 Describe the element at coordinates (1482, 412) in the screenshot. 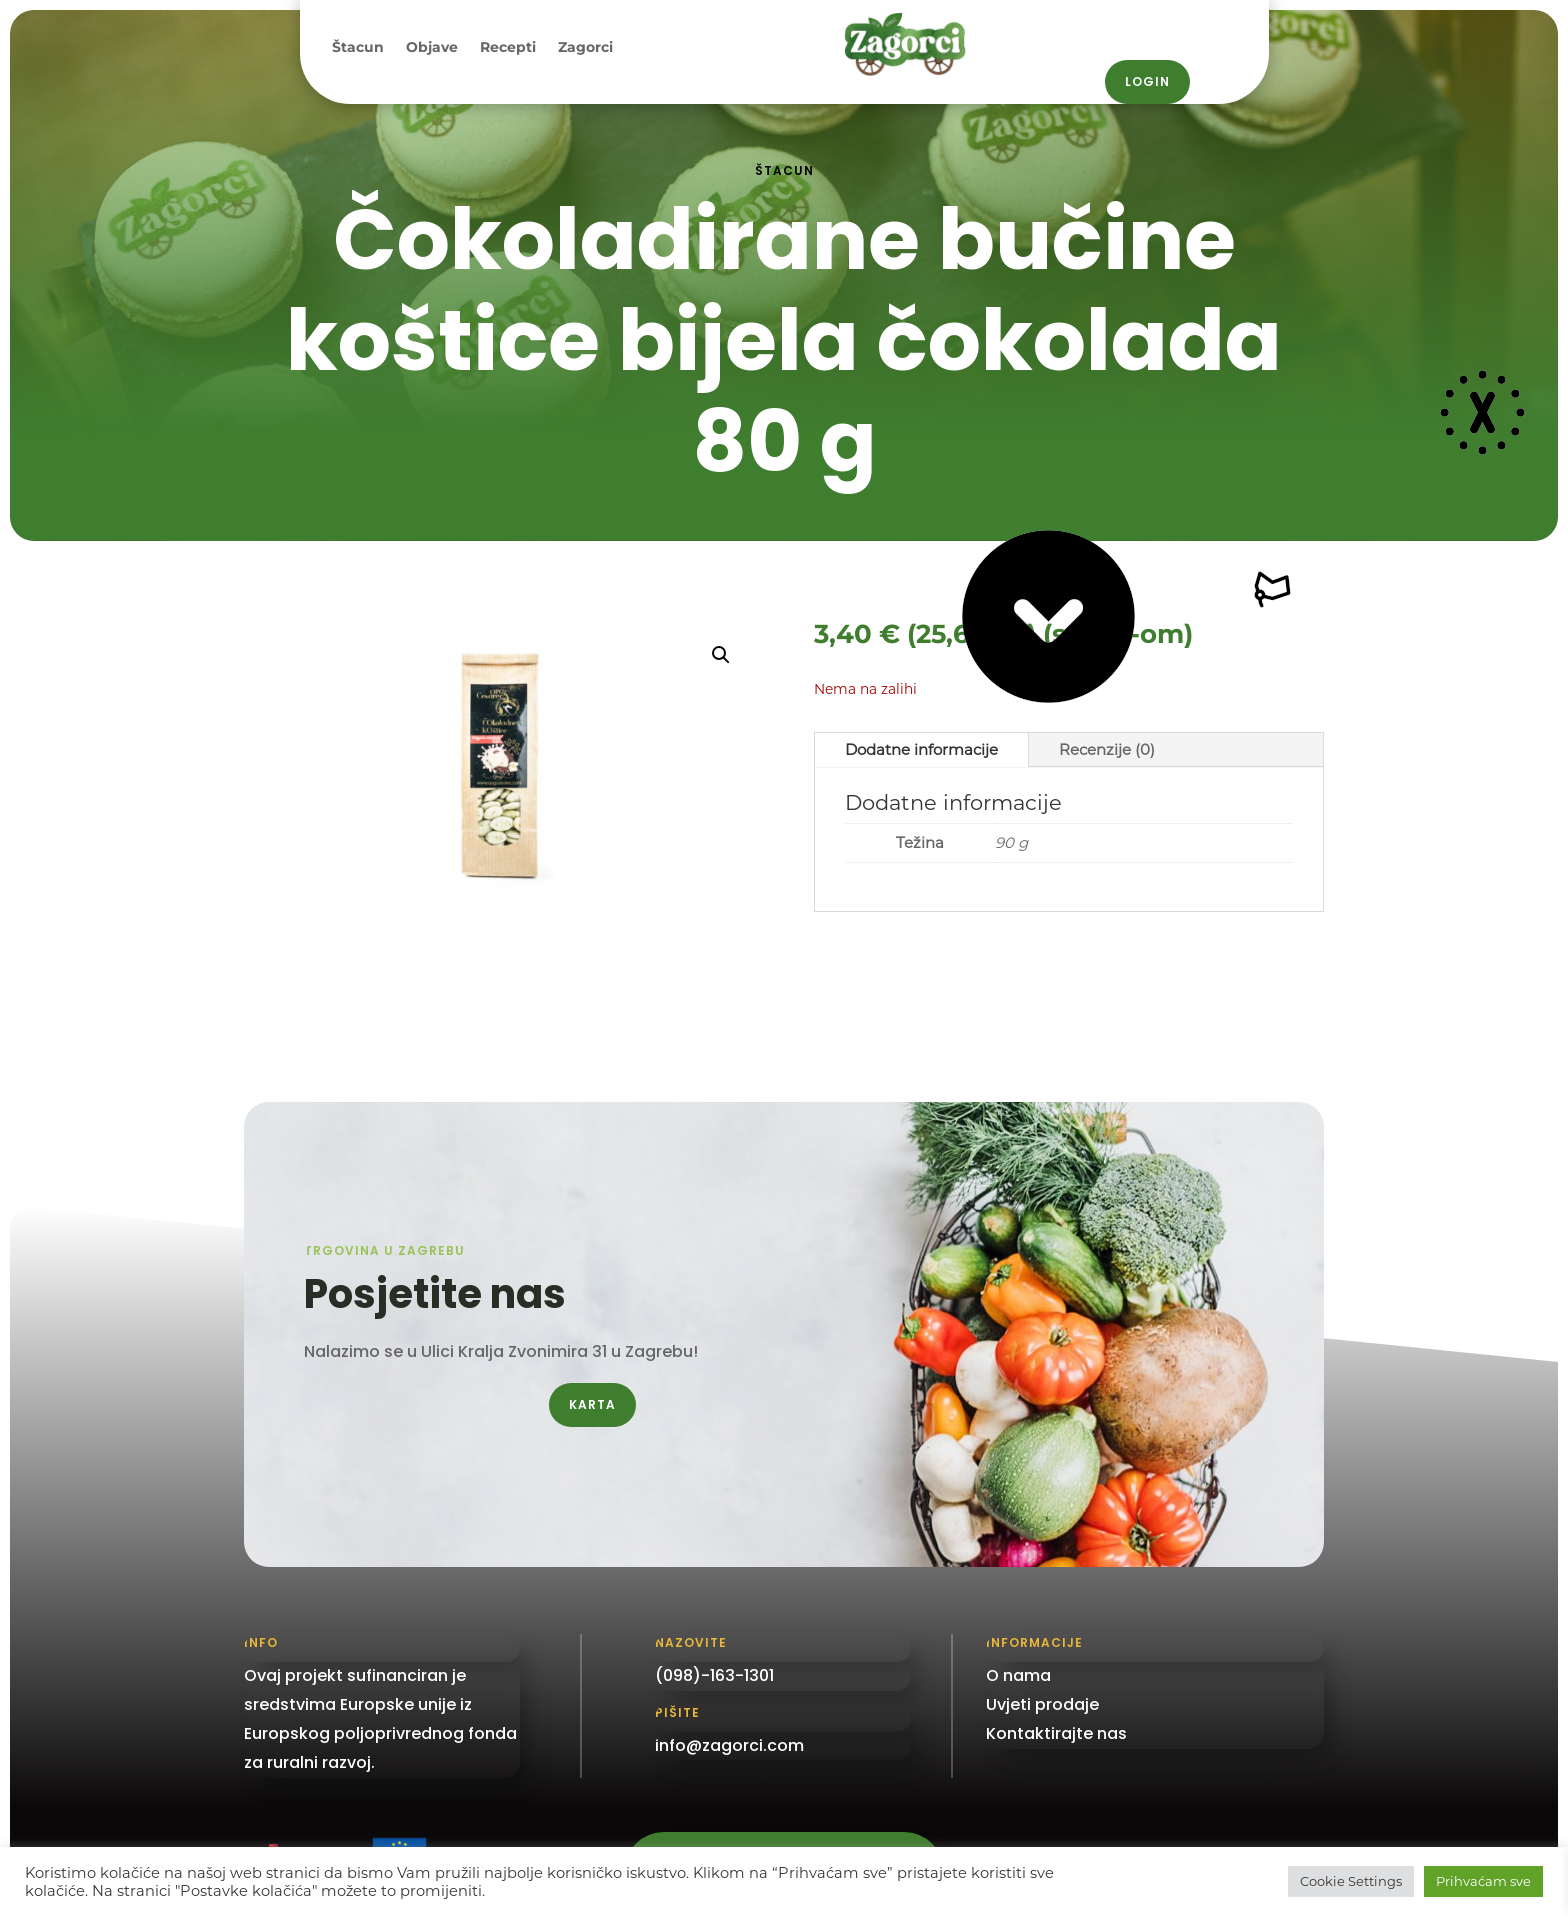

I see `pending or processing cancellation` at that location.